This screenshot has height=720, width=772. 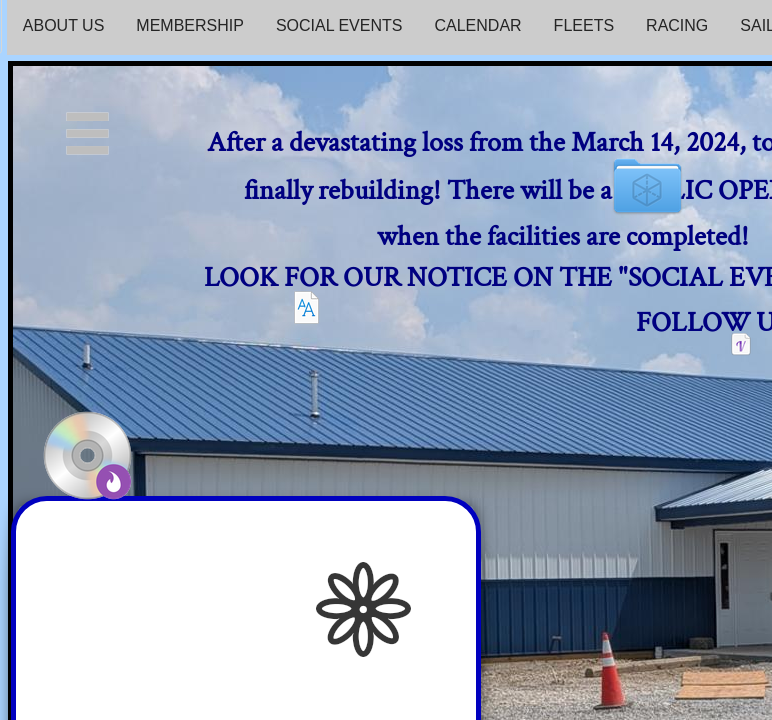 What do you see at coordinates (87, 455) in the screenshot?
I see `burn data to a dvd disc` at bounding box center [87, 455].